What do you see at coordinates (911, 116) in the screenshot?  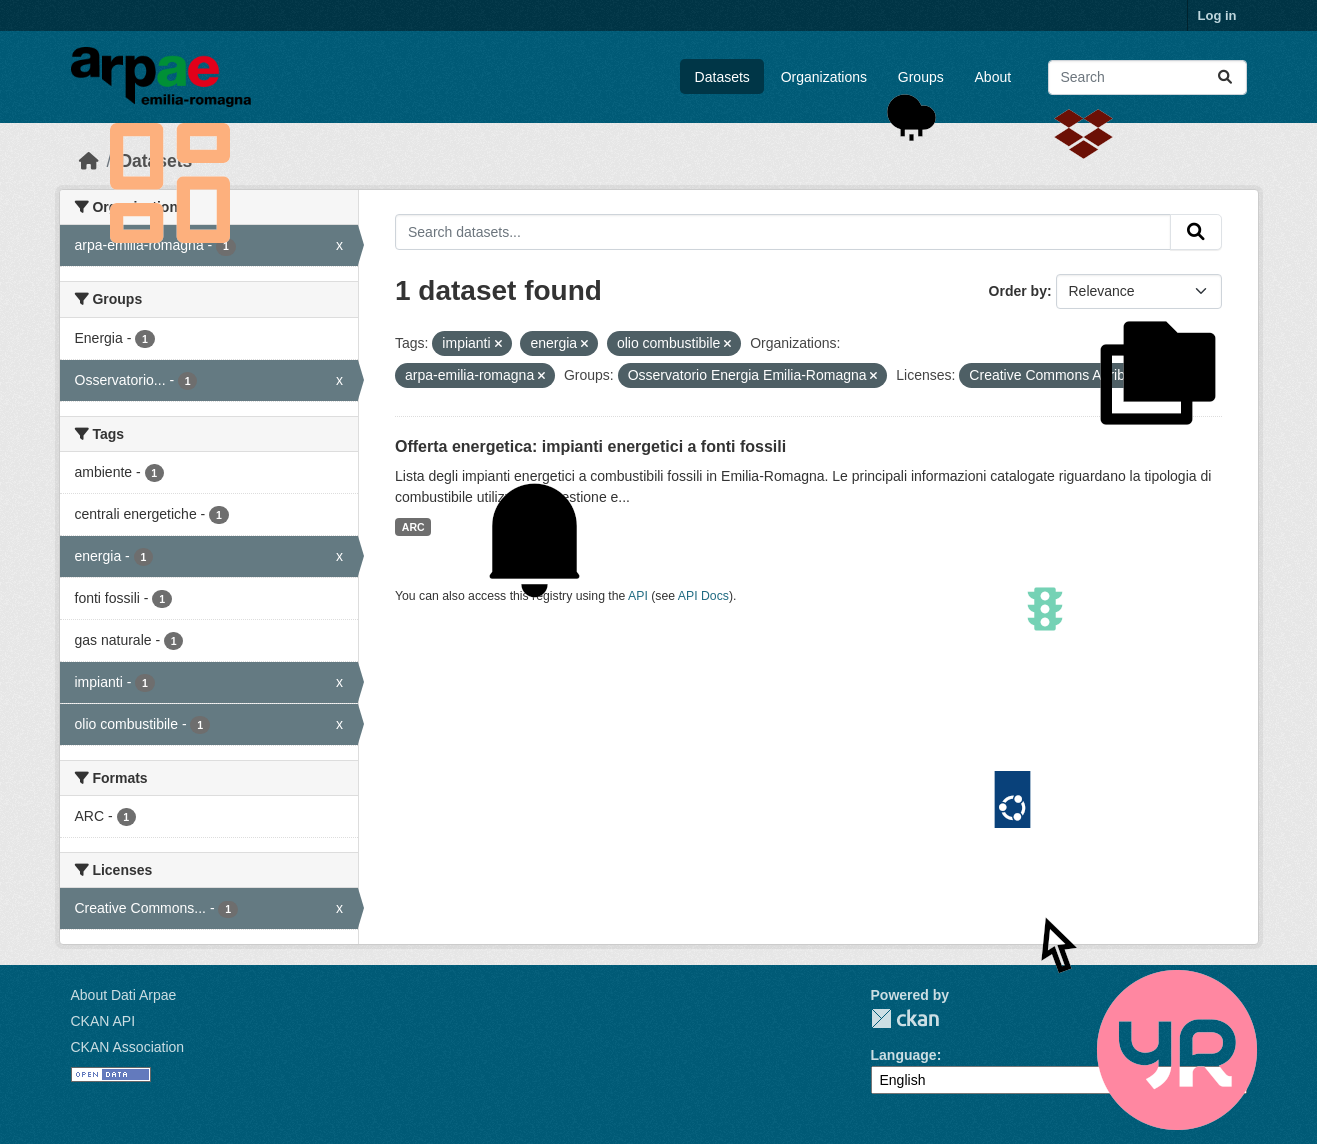 I see `indicates rainy weather conditions` at bounding box center [911, 116].